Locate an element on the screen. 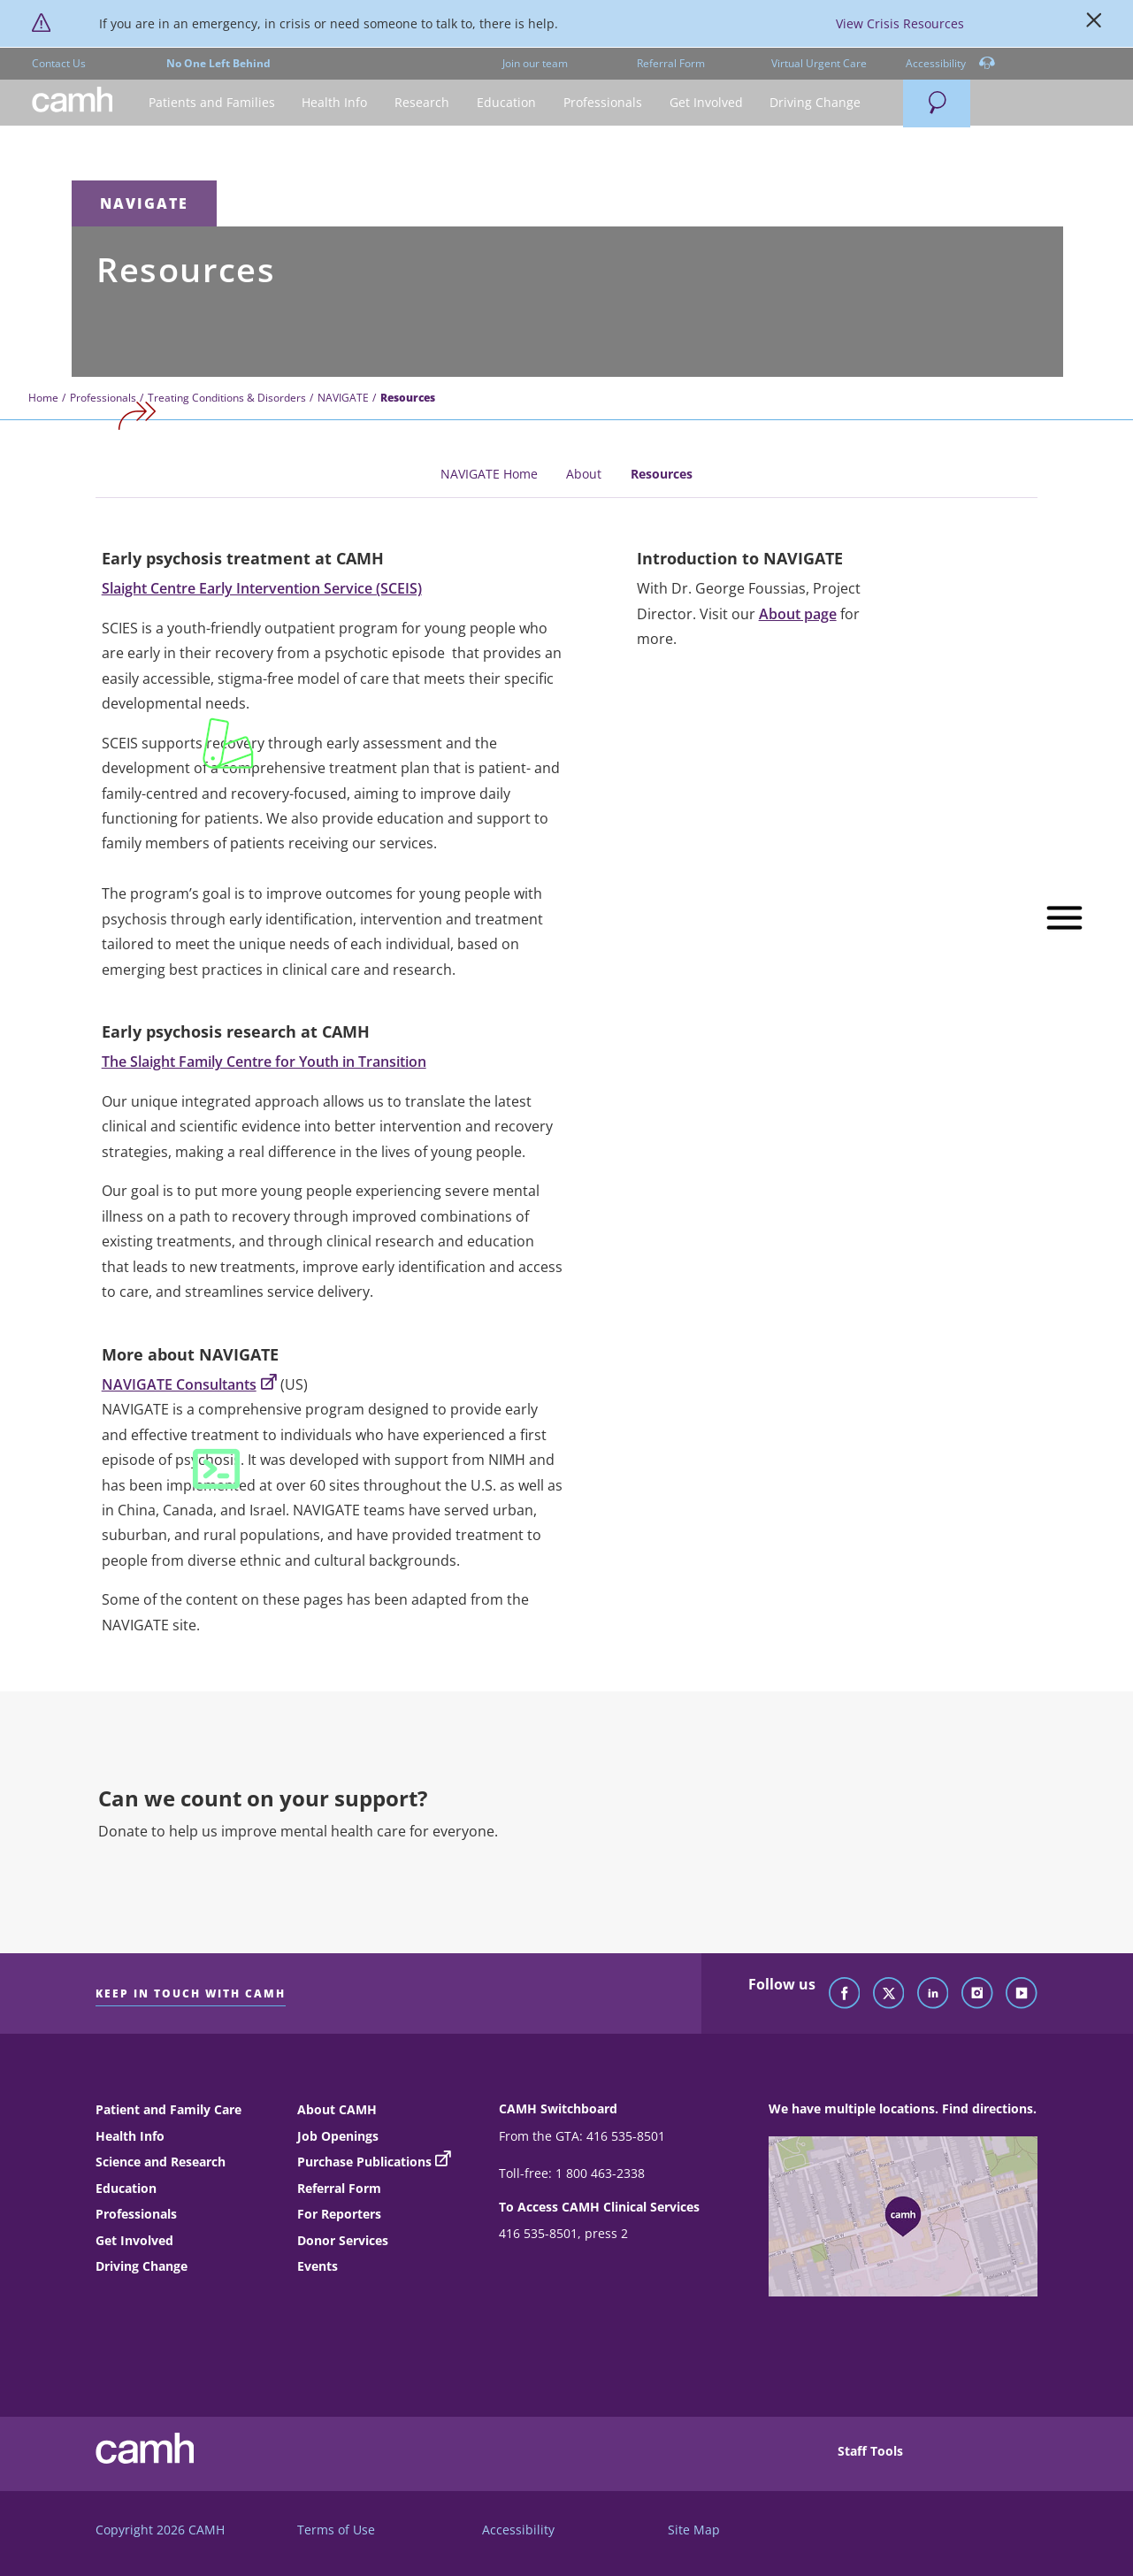 Image resolution: width=1133 pixels, height=2576 pixels. access color palette or theme options is located at coordinates (226, 745).